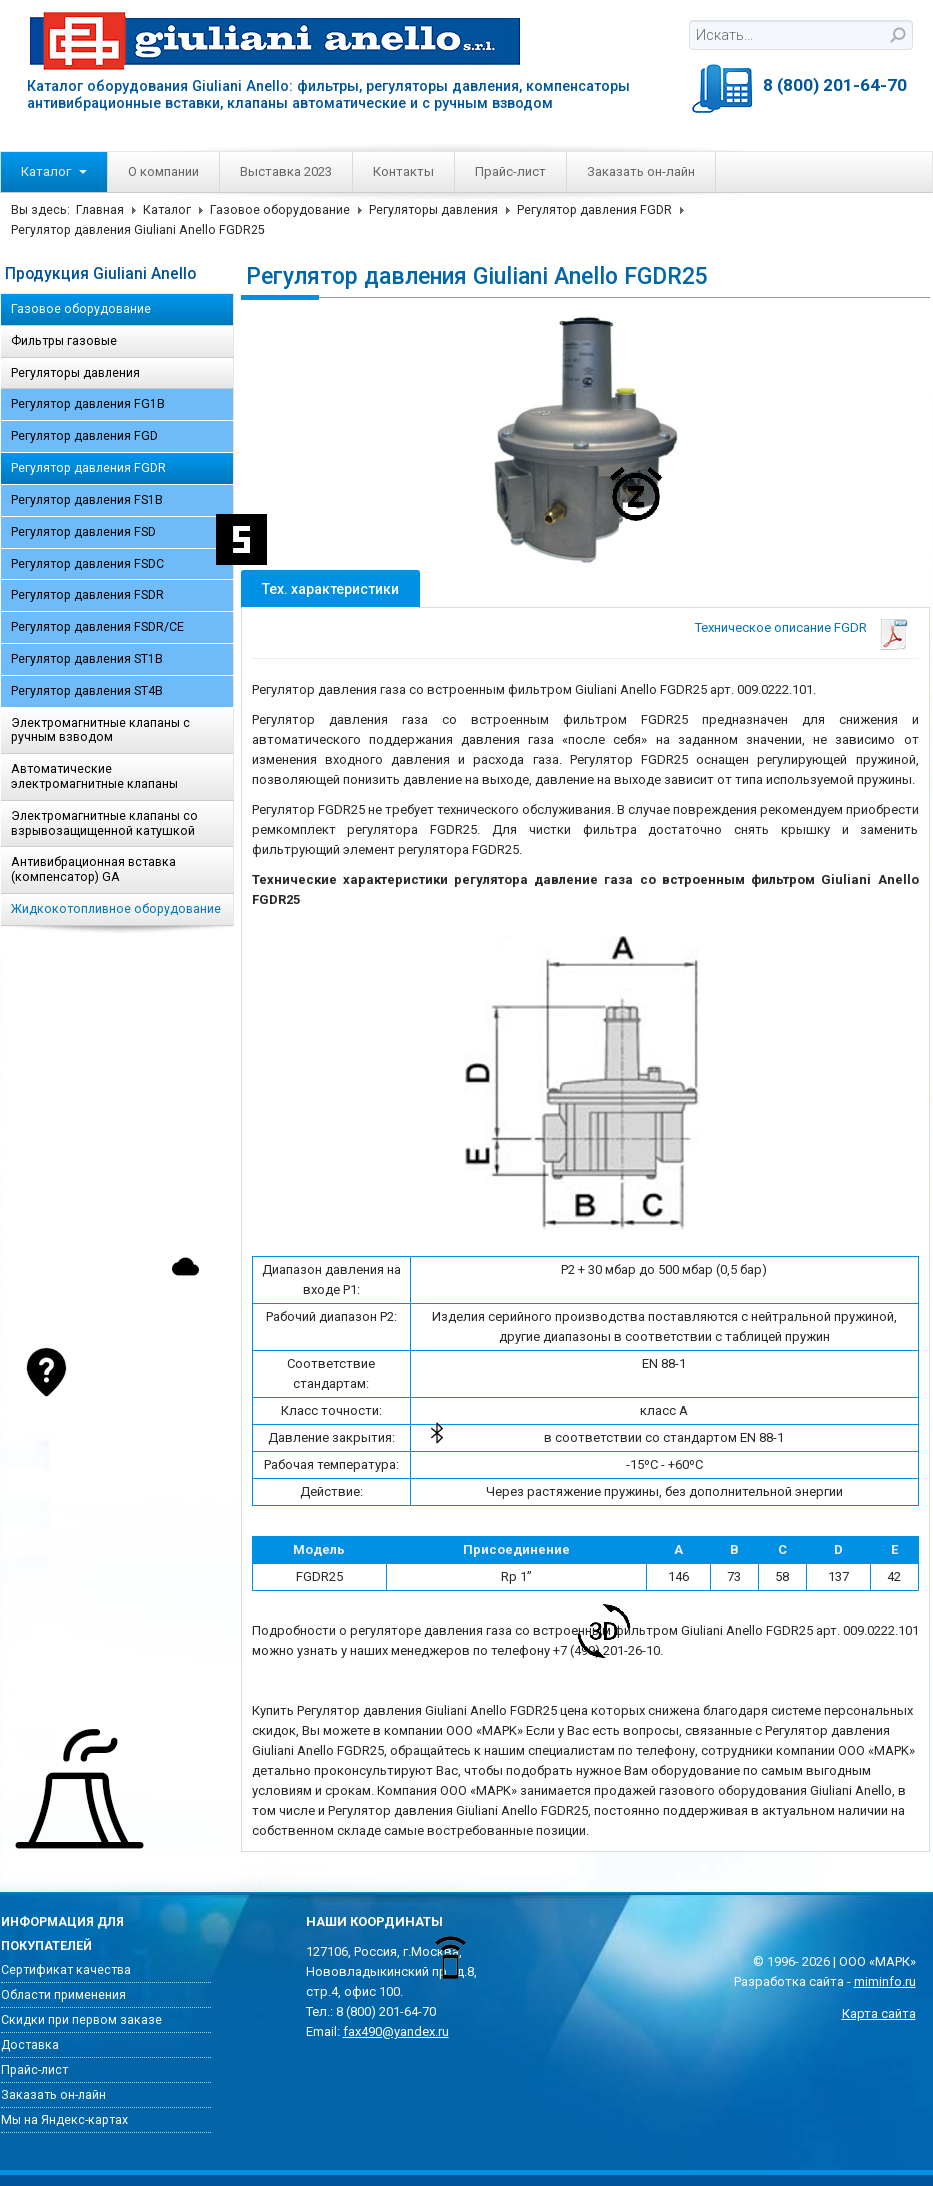  What do you see at coordinates (185, 1266) in the screenshot?
I see `access cloud storage` at bounding box center [185, 1266].